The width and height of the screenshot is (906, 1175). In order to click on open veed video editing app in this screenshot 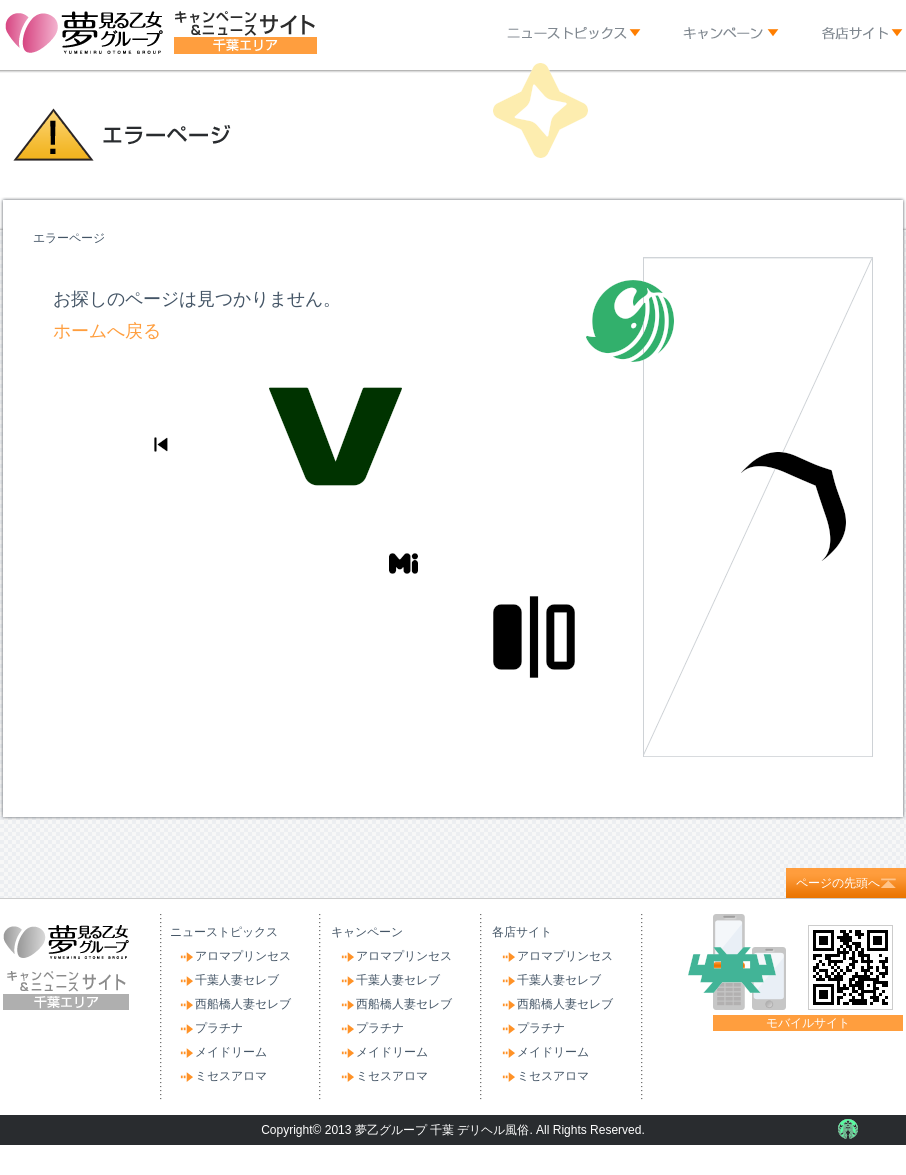, I will do `click(335, 436)`.